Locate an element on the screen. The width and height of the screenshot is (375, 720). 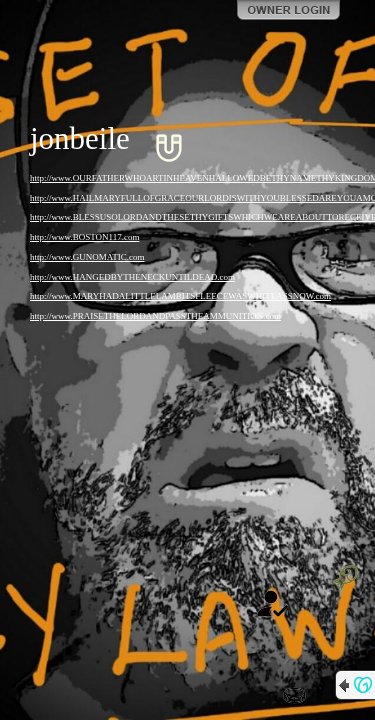
browse seafood or fish-related content is located at coordinates (346, 576).